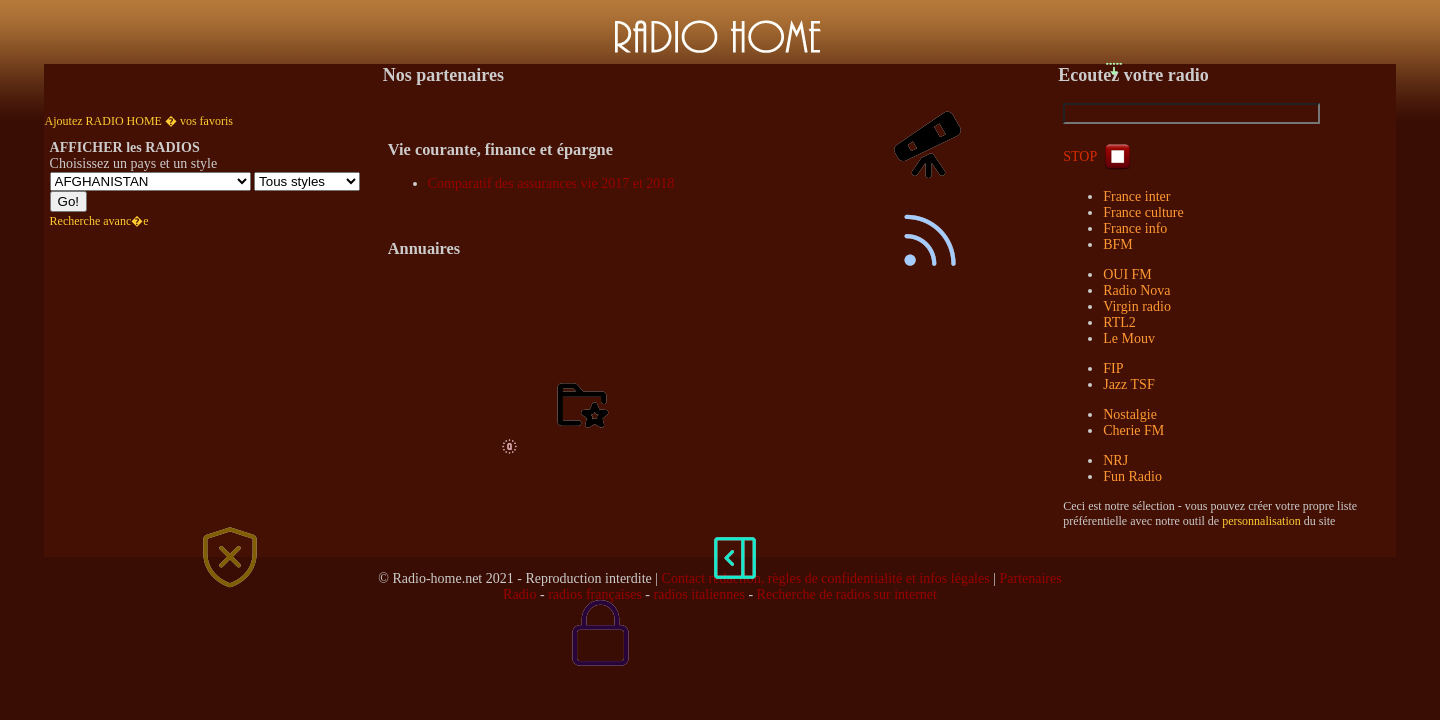 The height and width of the screenshot is (720, 1440). Describe the element at coordinates (230, 558) in the screenshot. I see `security check failed or blocked` at that location.